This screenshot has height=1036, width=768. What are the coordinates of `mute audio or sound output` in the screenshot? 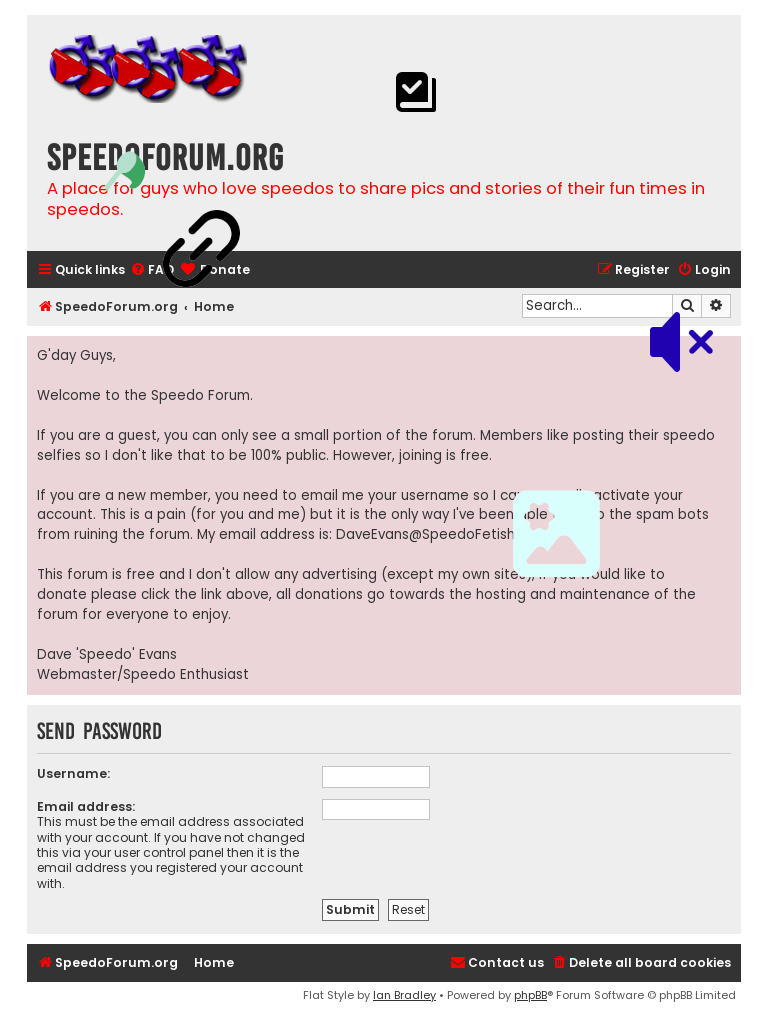 It's located at (680, 342).